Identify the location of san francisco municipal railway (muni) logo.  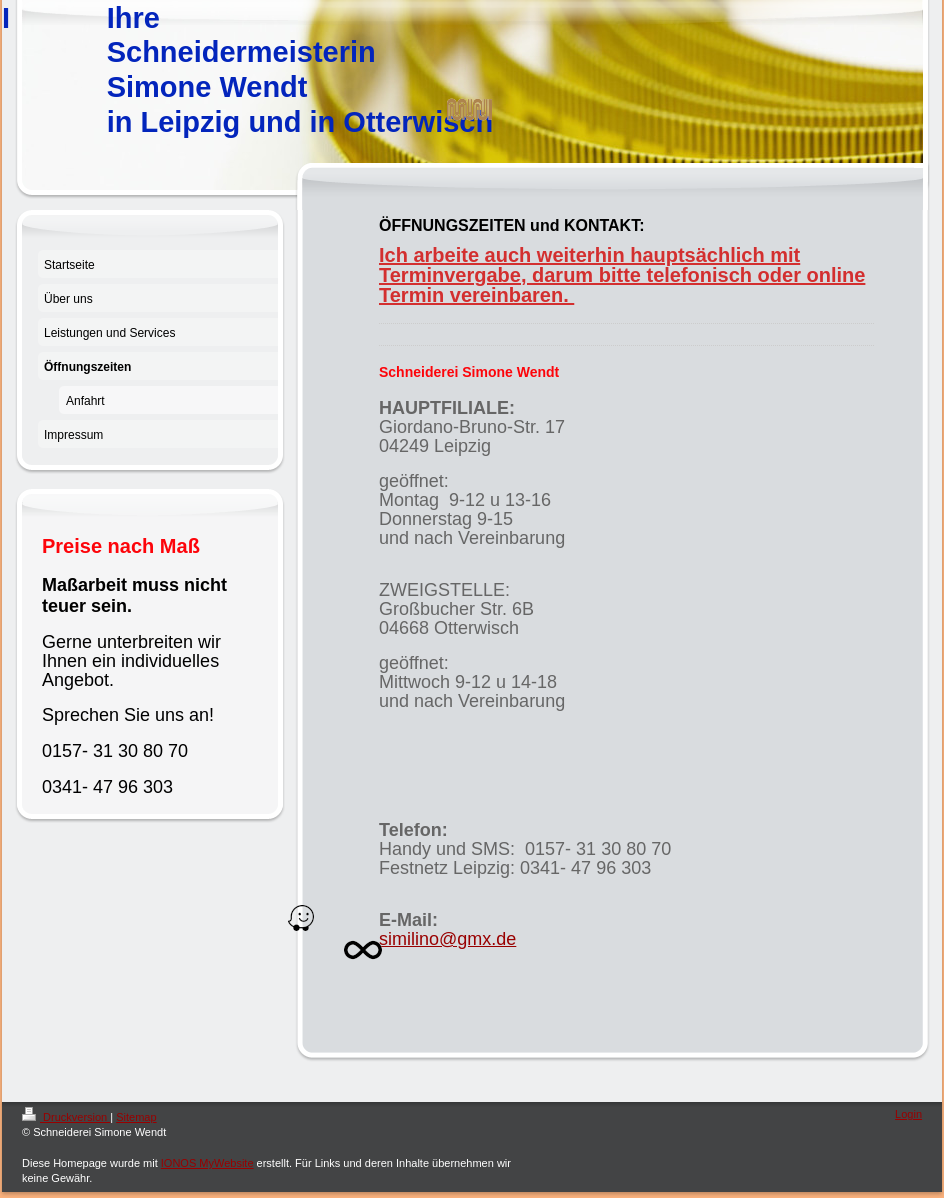
(469, 109).